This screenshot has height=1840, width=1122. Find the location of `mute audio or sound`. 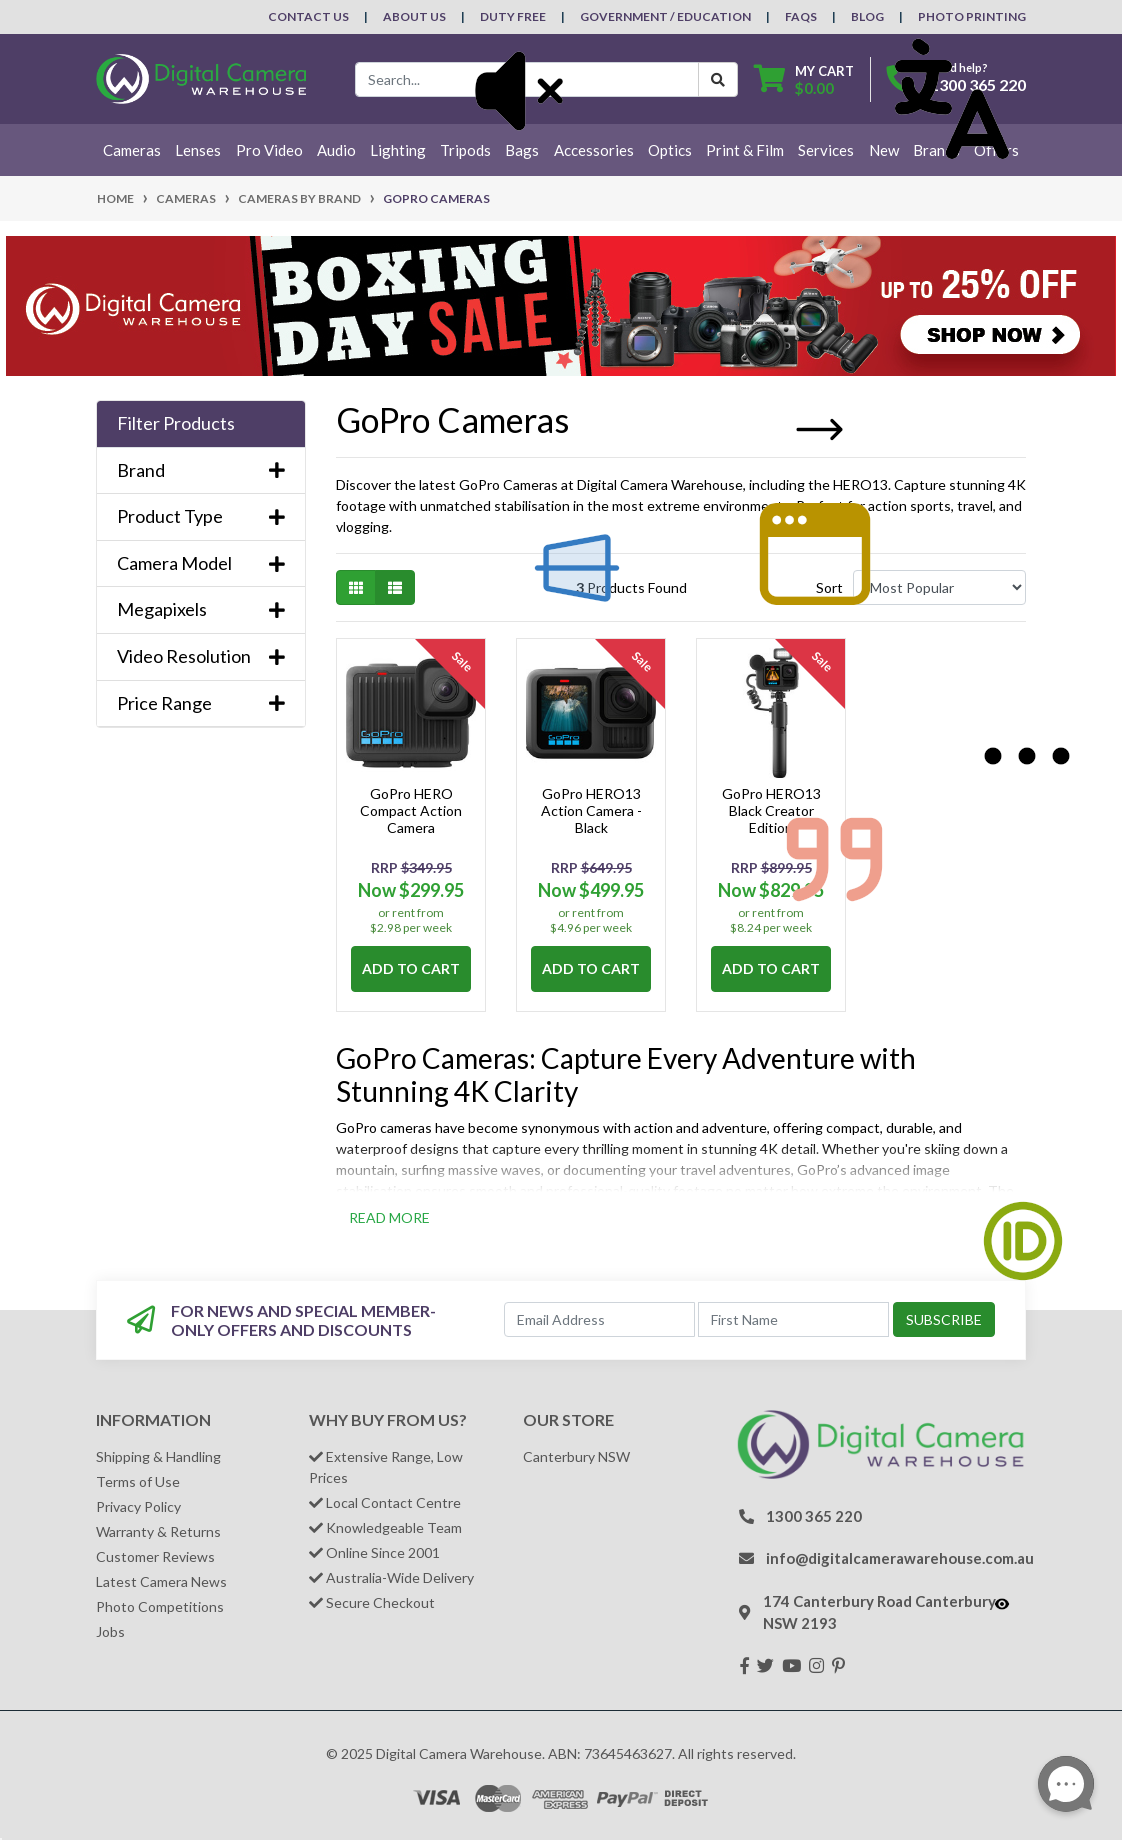

mute audio or sound is located at coordinates (519, 91).